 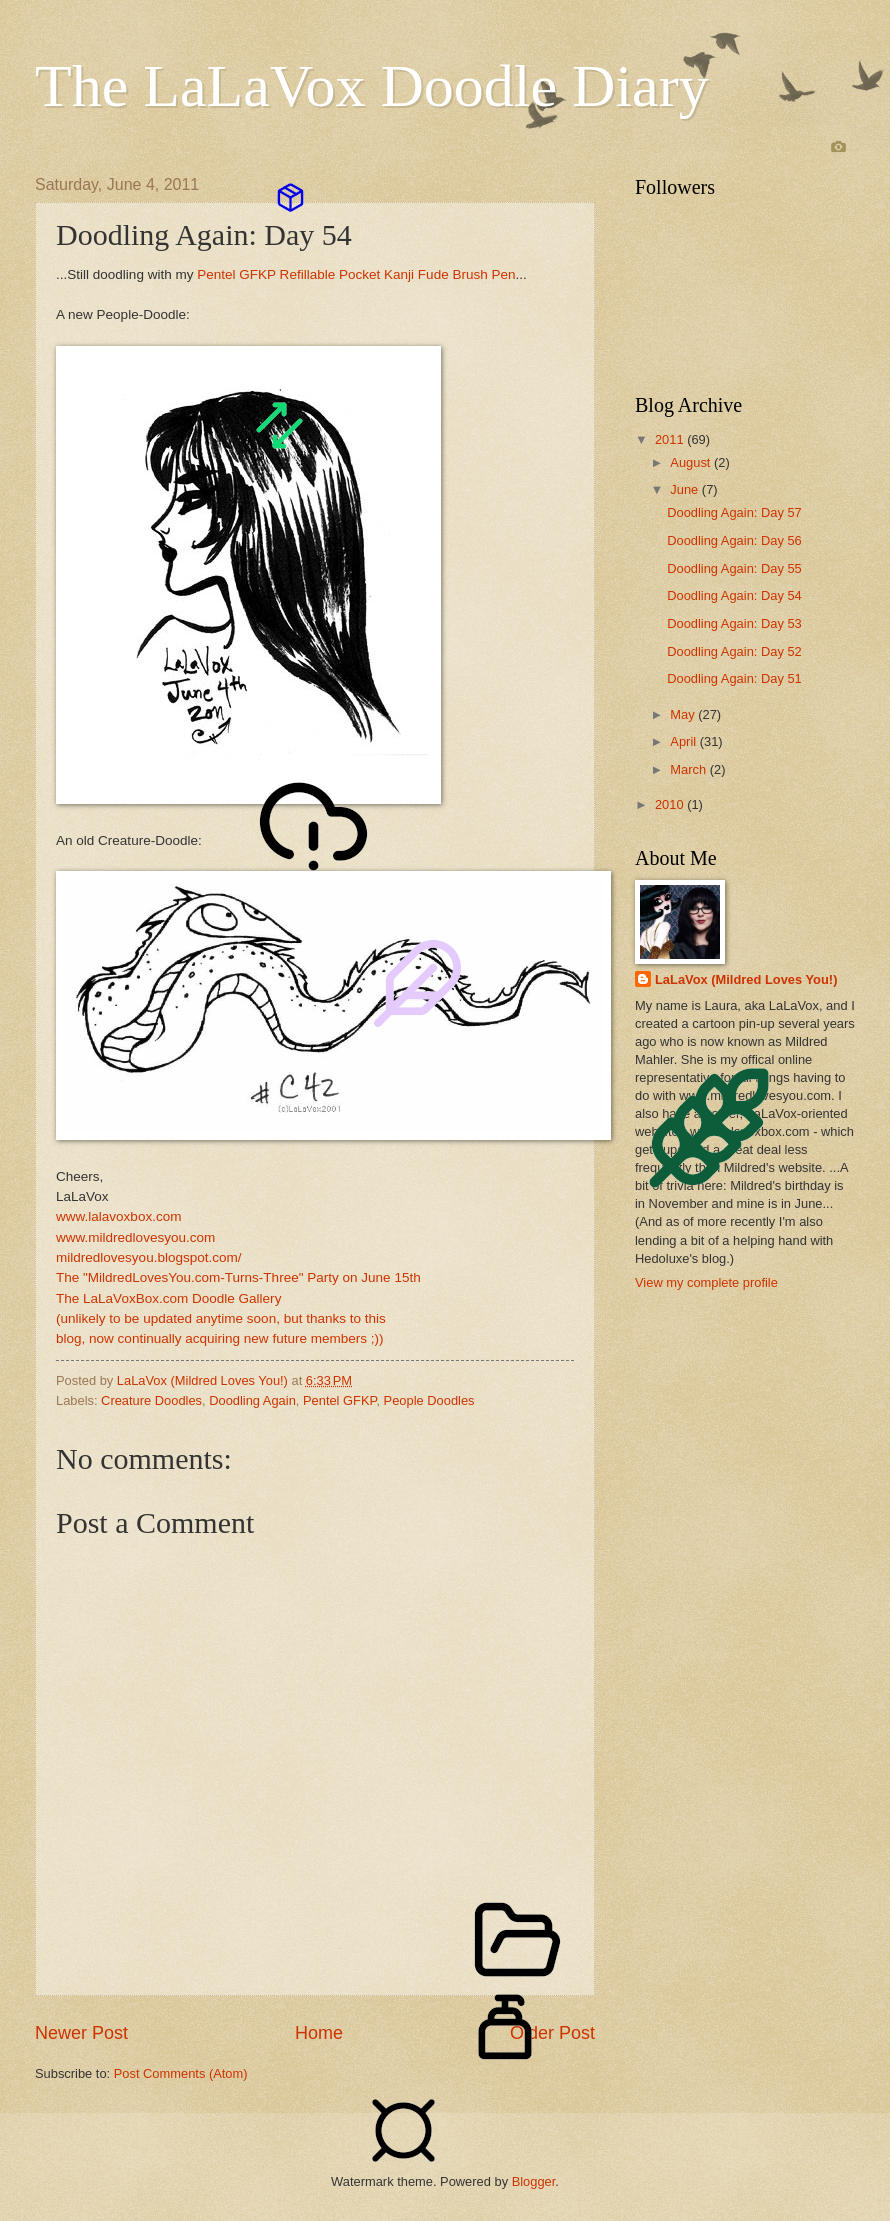 What do you see at coordinates (403, 2130) in the screenshot?
I see `select or change currency type` at bounding box center [403, 2130].